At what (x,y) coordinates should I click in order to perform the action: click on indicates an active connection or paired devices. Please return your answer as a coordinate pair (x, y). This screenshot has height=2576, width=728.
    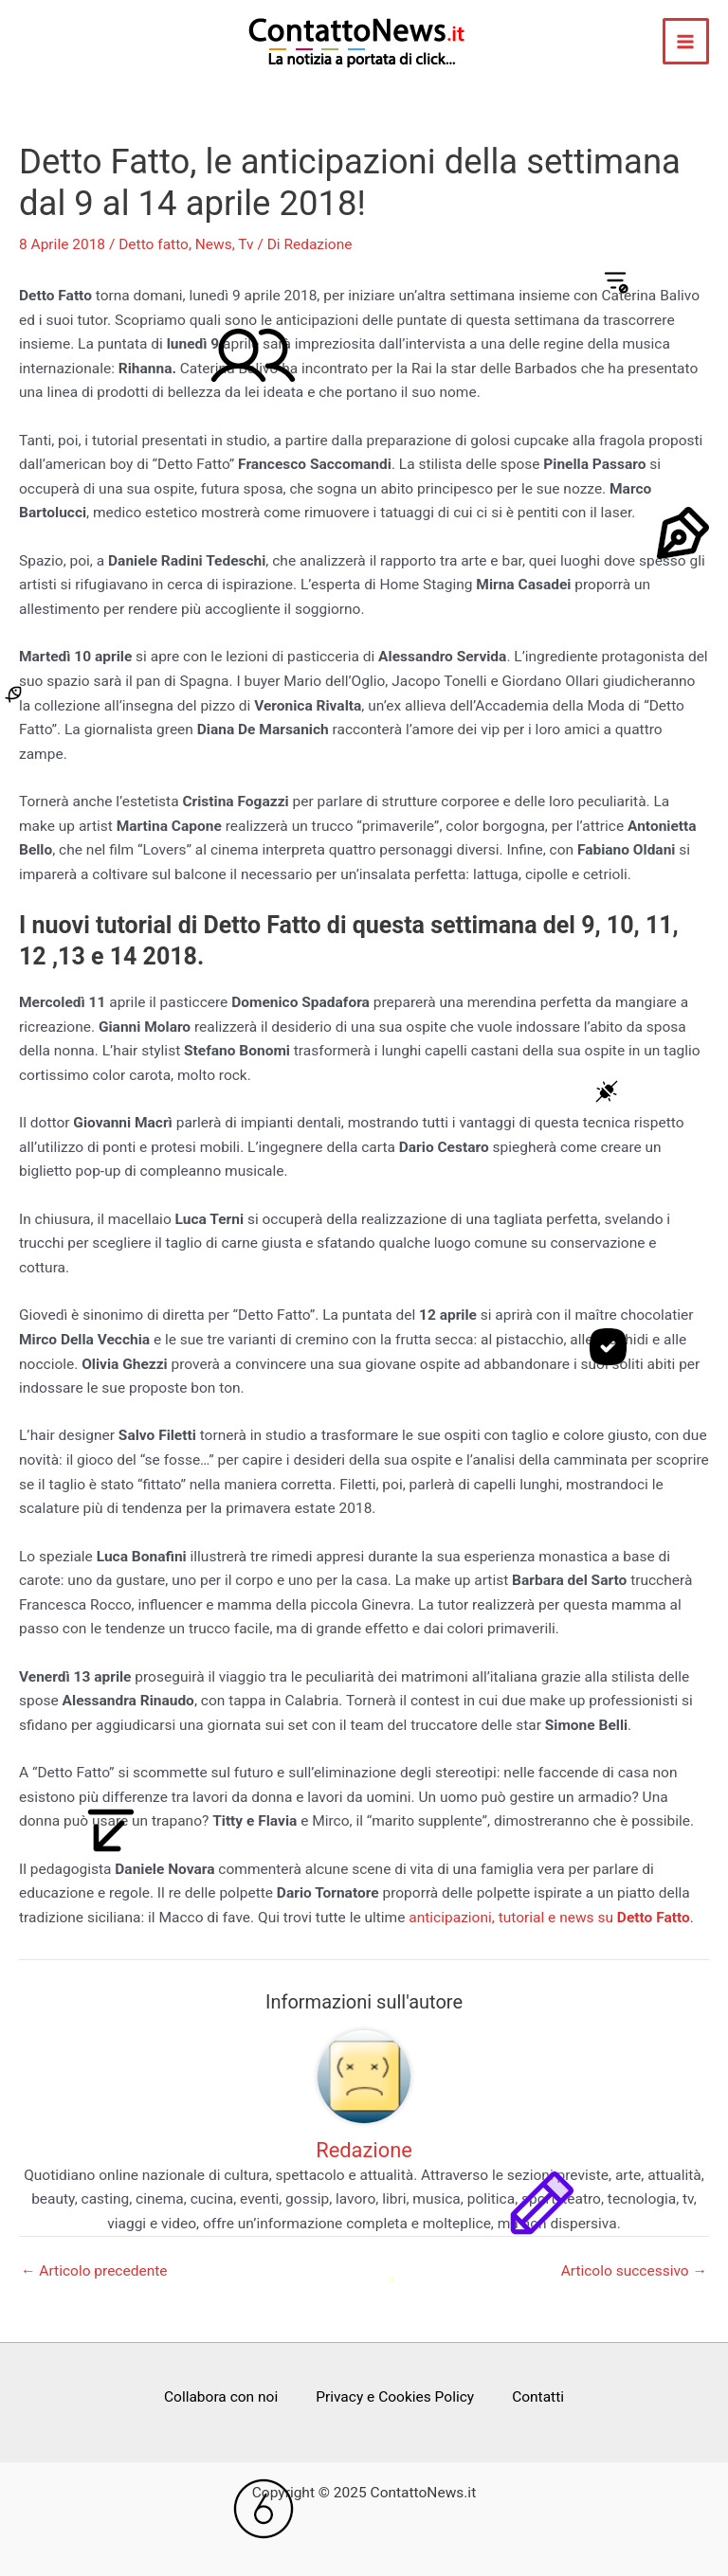
    Looking at the image, I should click on (607, 1091).